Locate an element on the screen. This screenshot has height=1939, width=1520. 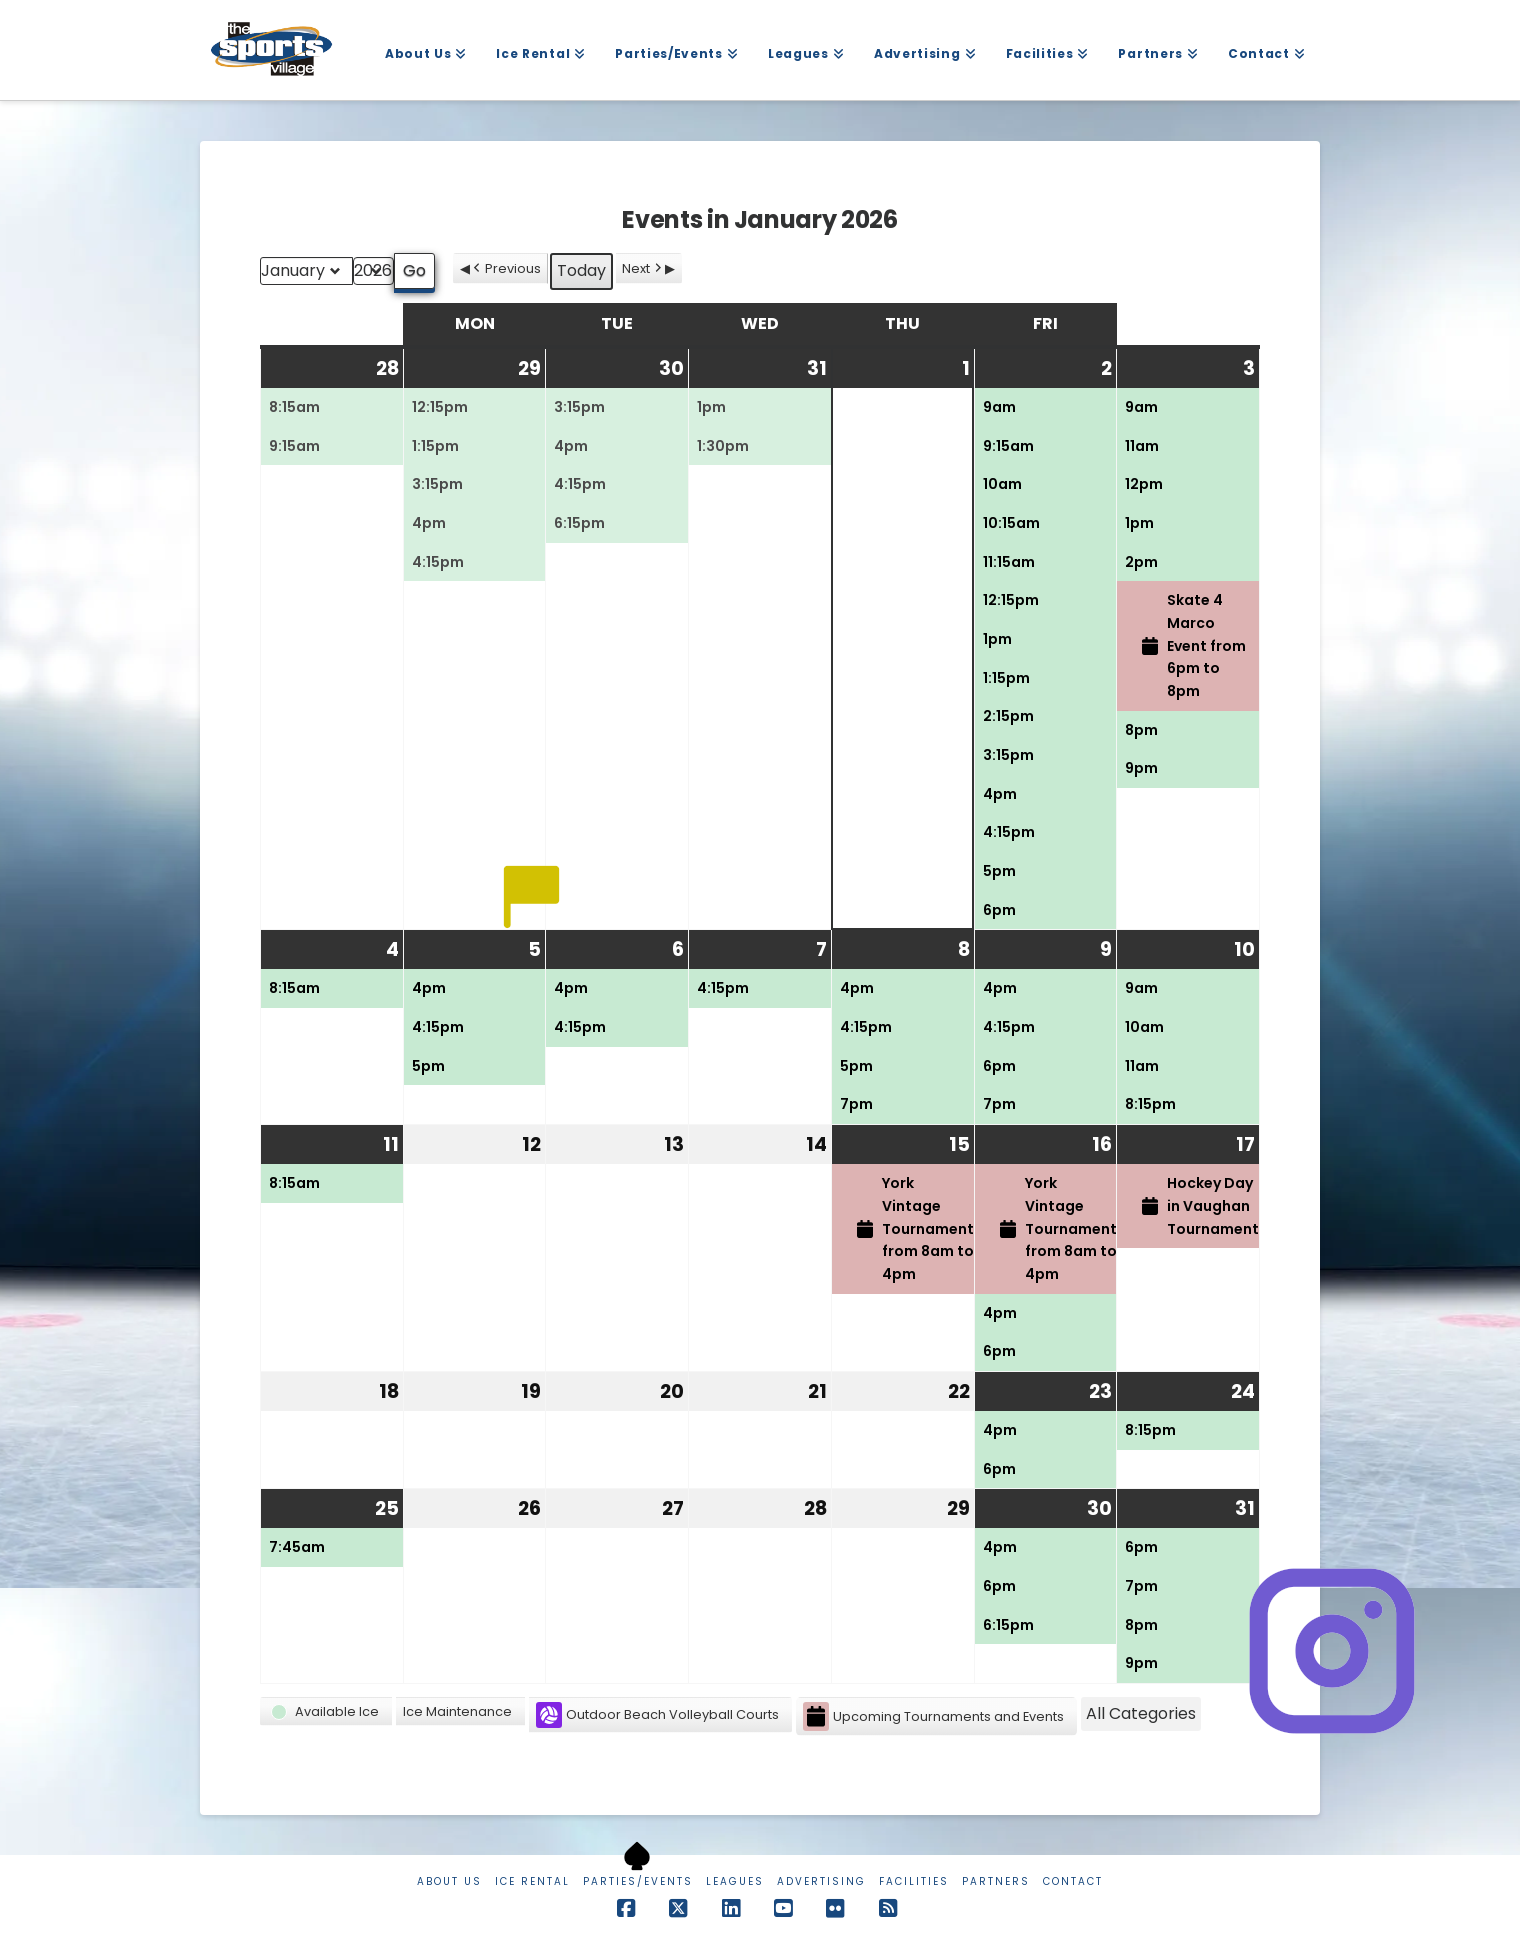
open Instagram app is located at coordinates (1332, 1651).